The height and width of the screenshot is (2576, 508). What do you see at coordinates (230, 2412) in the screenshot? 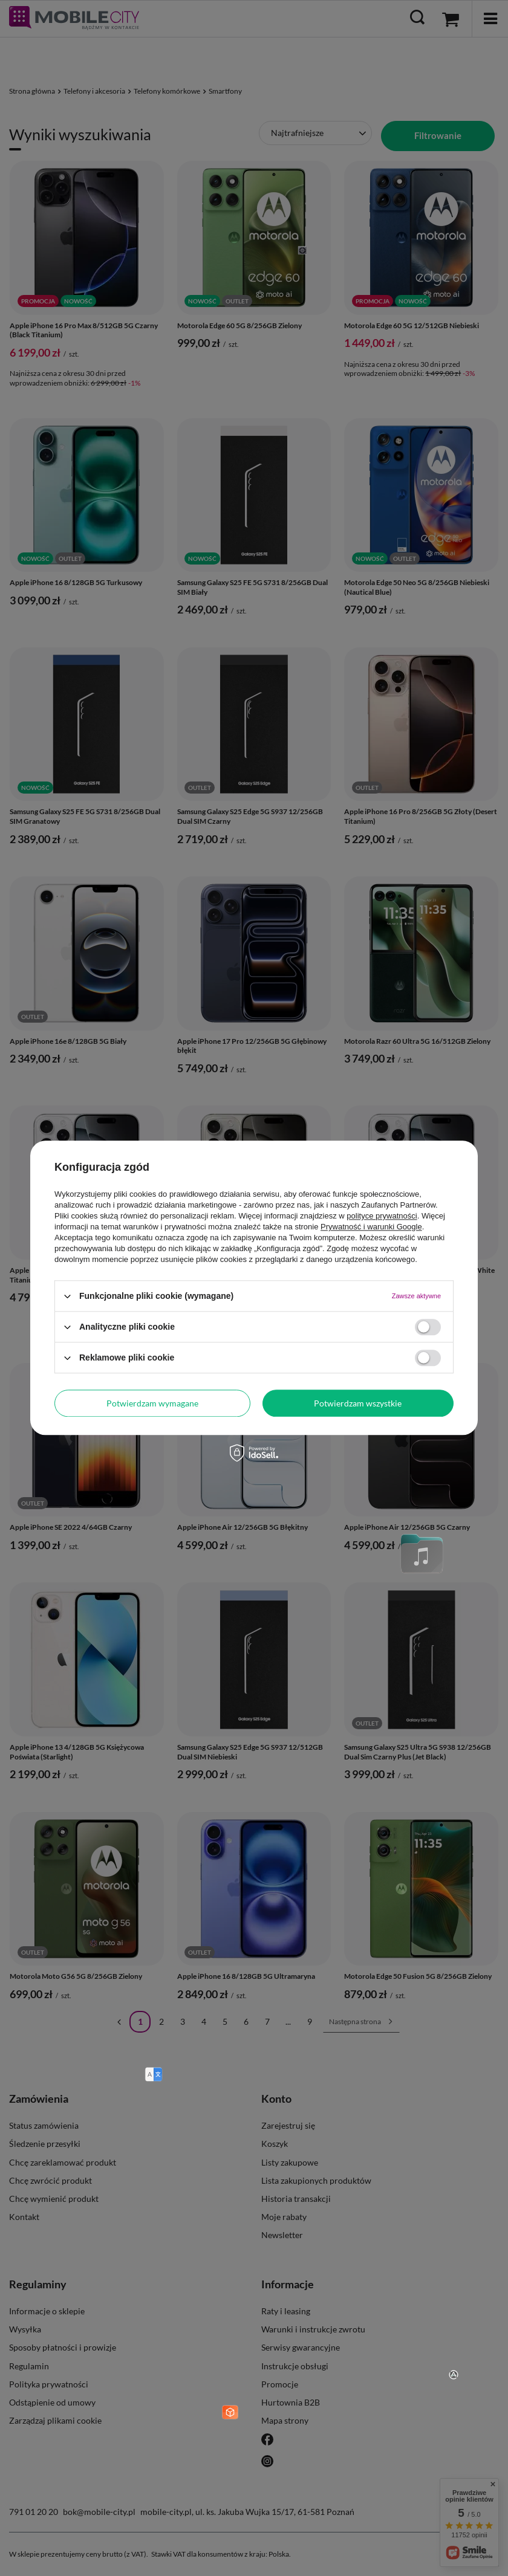
I see `open a 3ds format 3d model file` at bounding box center [230, 2412].